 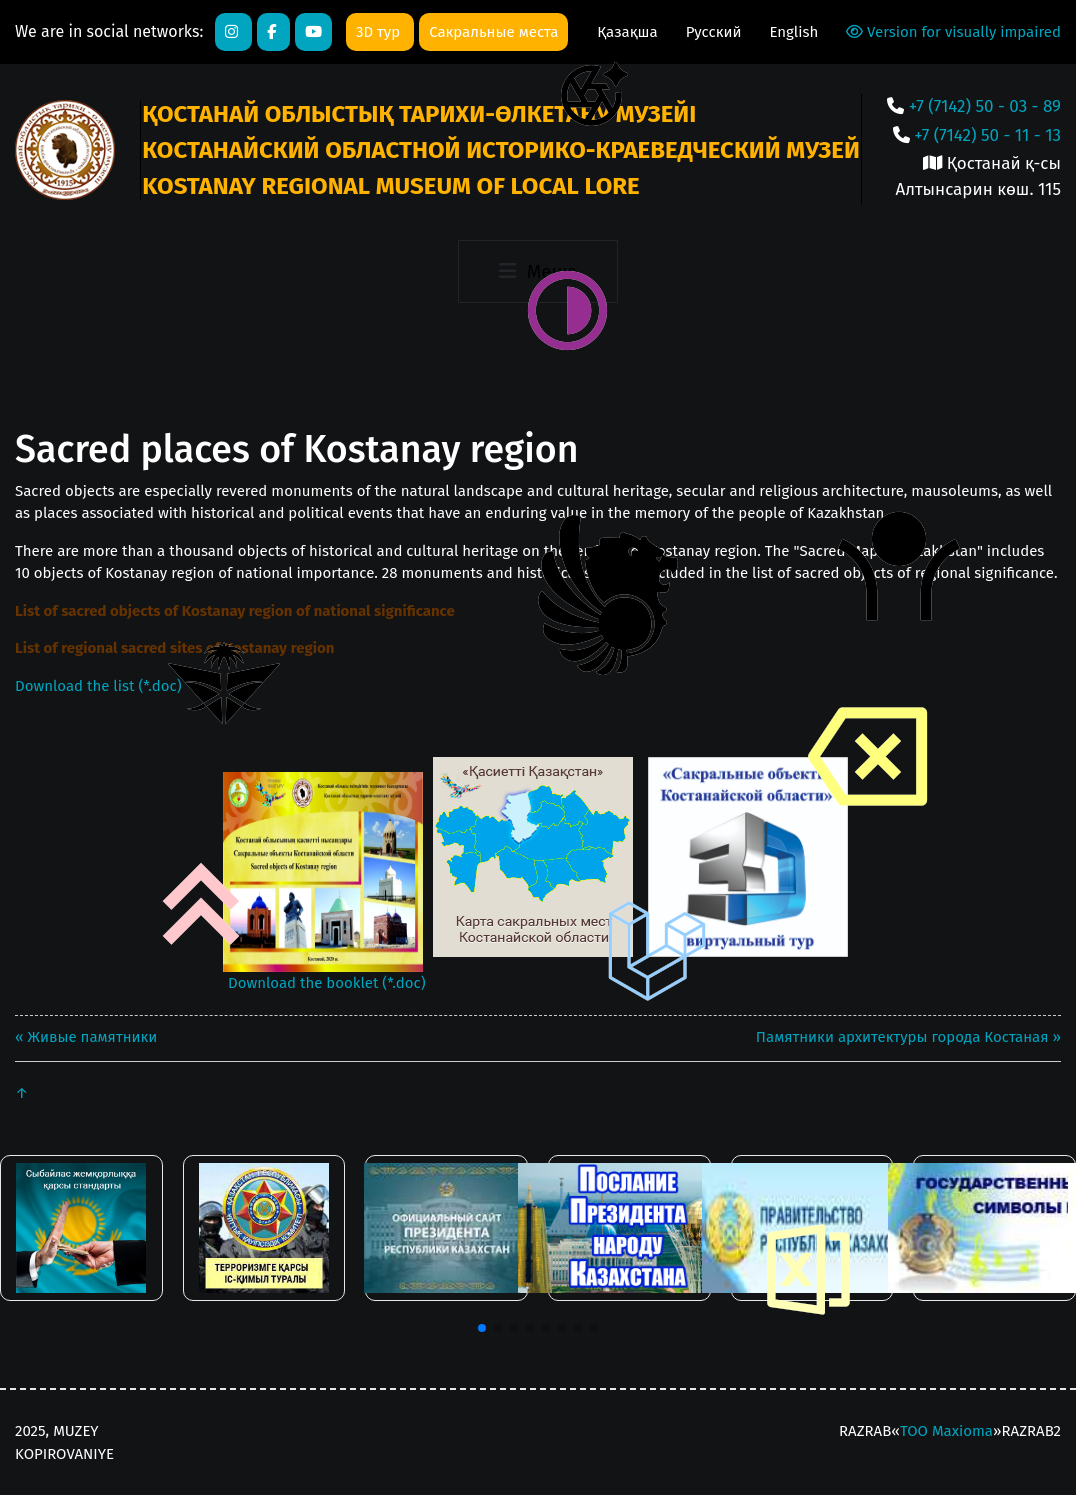 I want to click on indicates a welcoming or friendly user state, so click(x=899, y=566).